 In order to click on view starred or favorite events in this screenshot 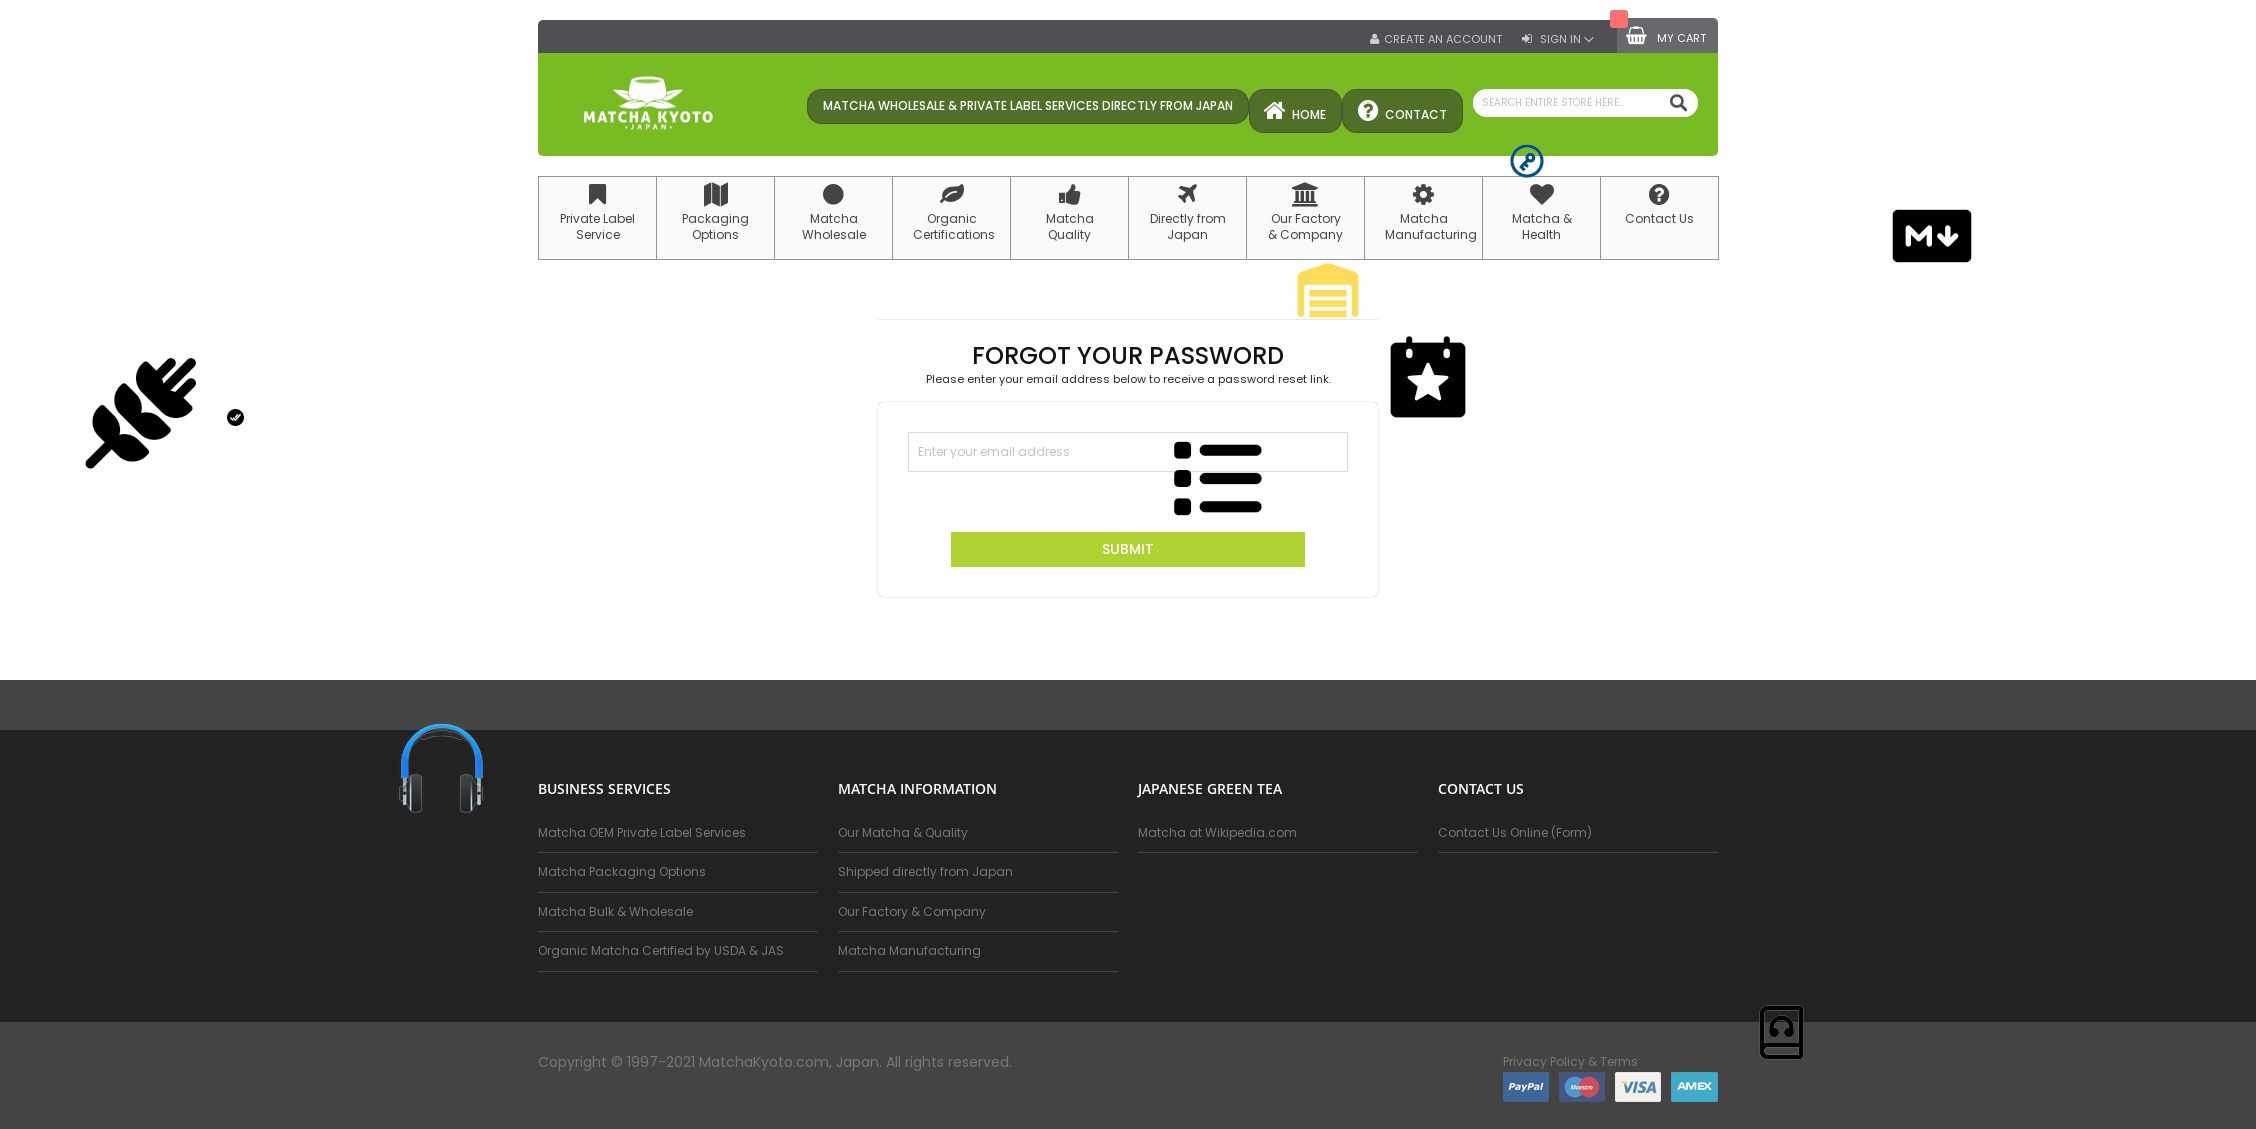, I will do `click(1428, 380)`.